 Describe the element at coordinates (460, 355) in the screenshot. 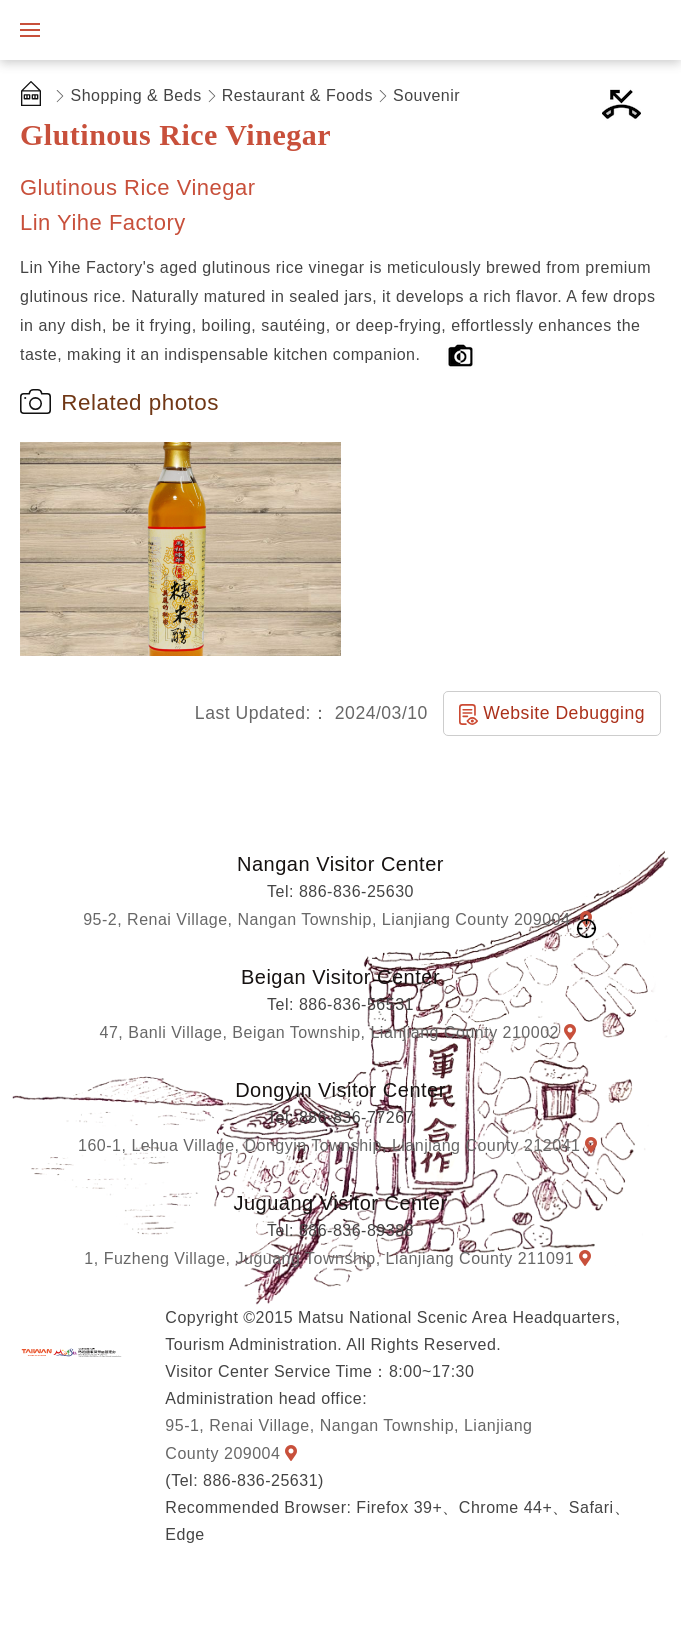

I see `apply black and white filter to photos` at that location.